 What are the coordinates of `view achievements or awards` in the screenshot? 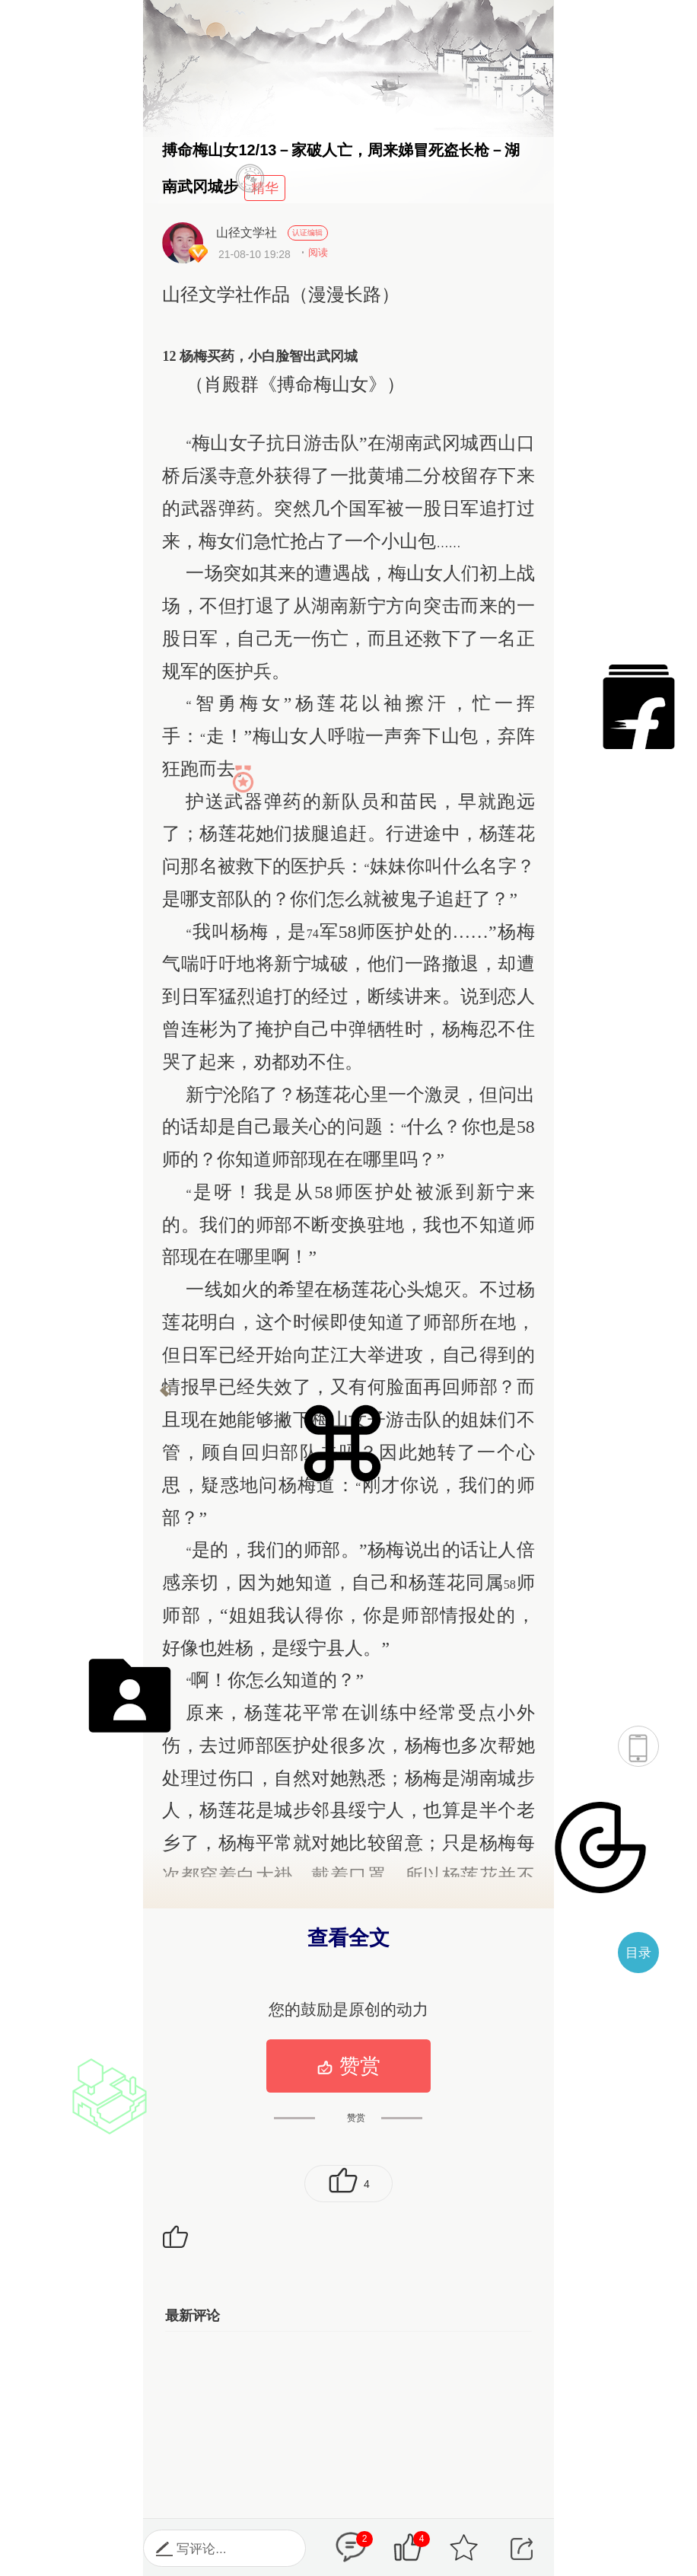 It's located at (243, 778).